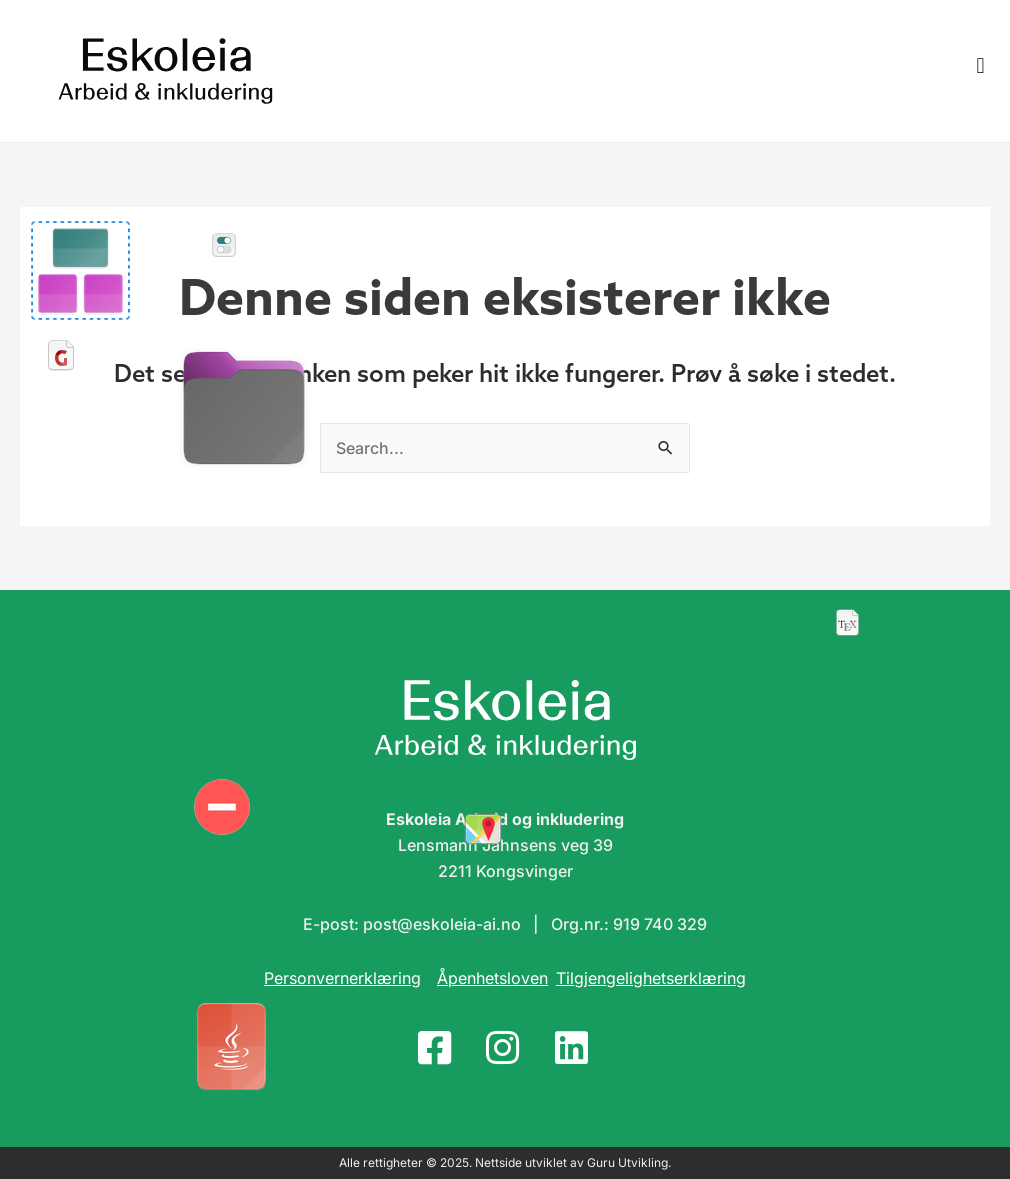 This screenshot has width=1010, height=1179. I want to click on open unity tweak tool settings, so click(224, 245).